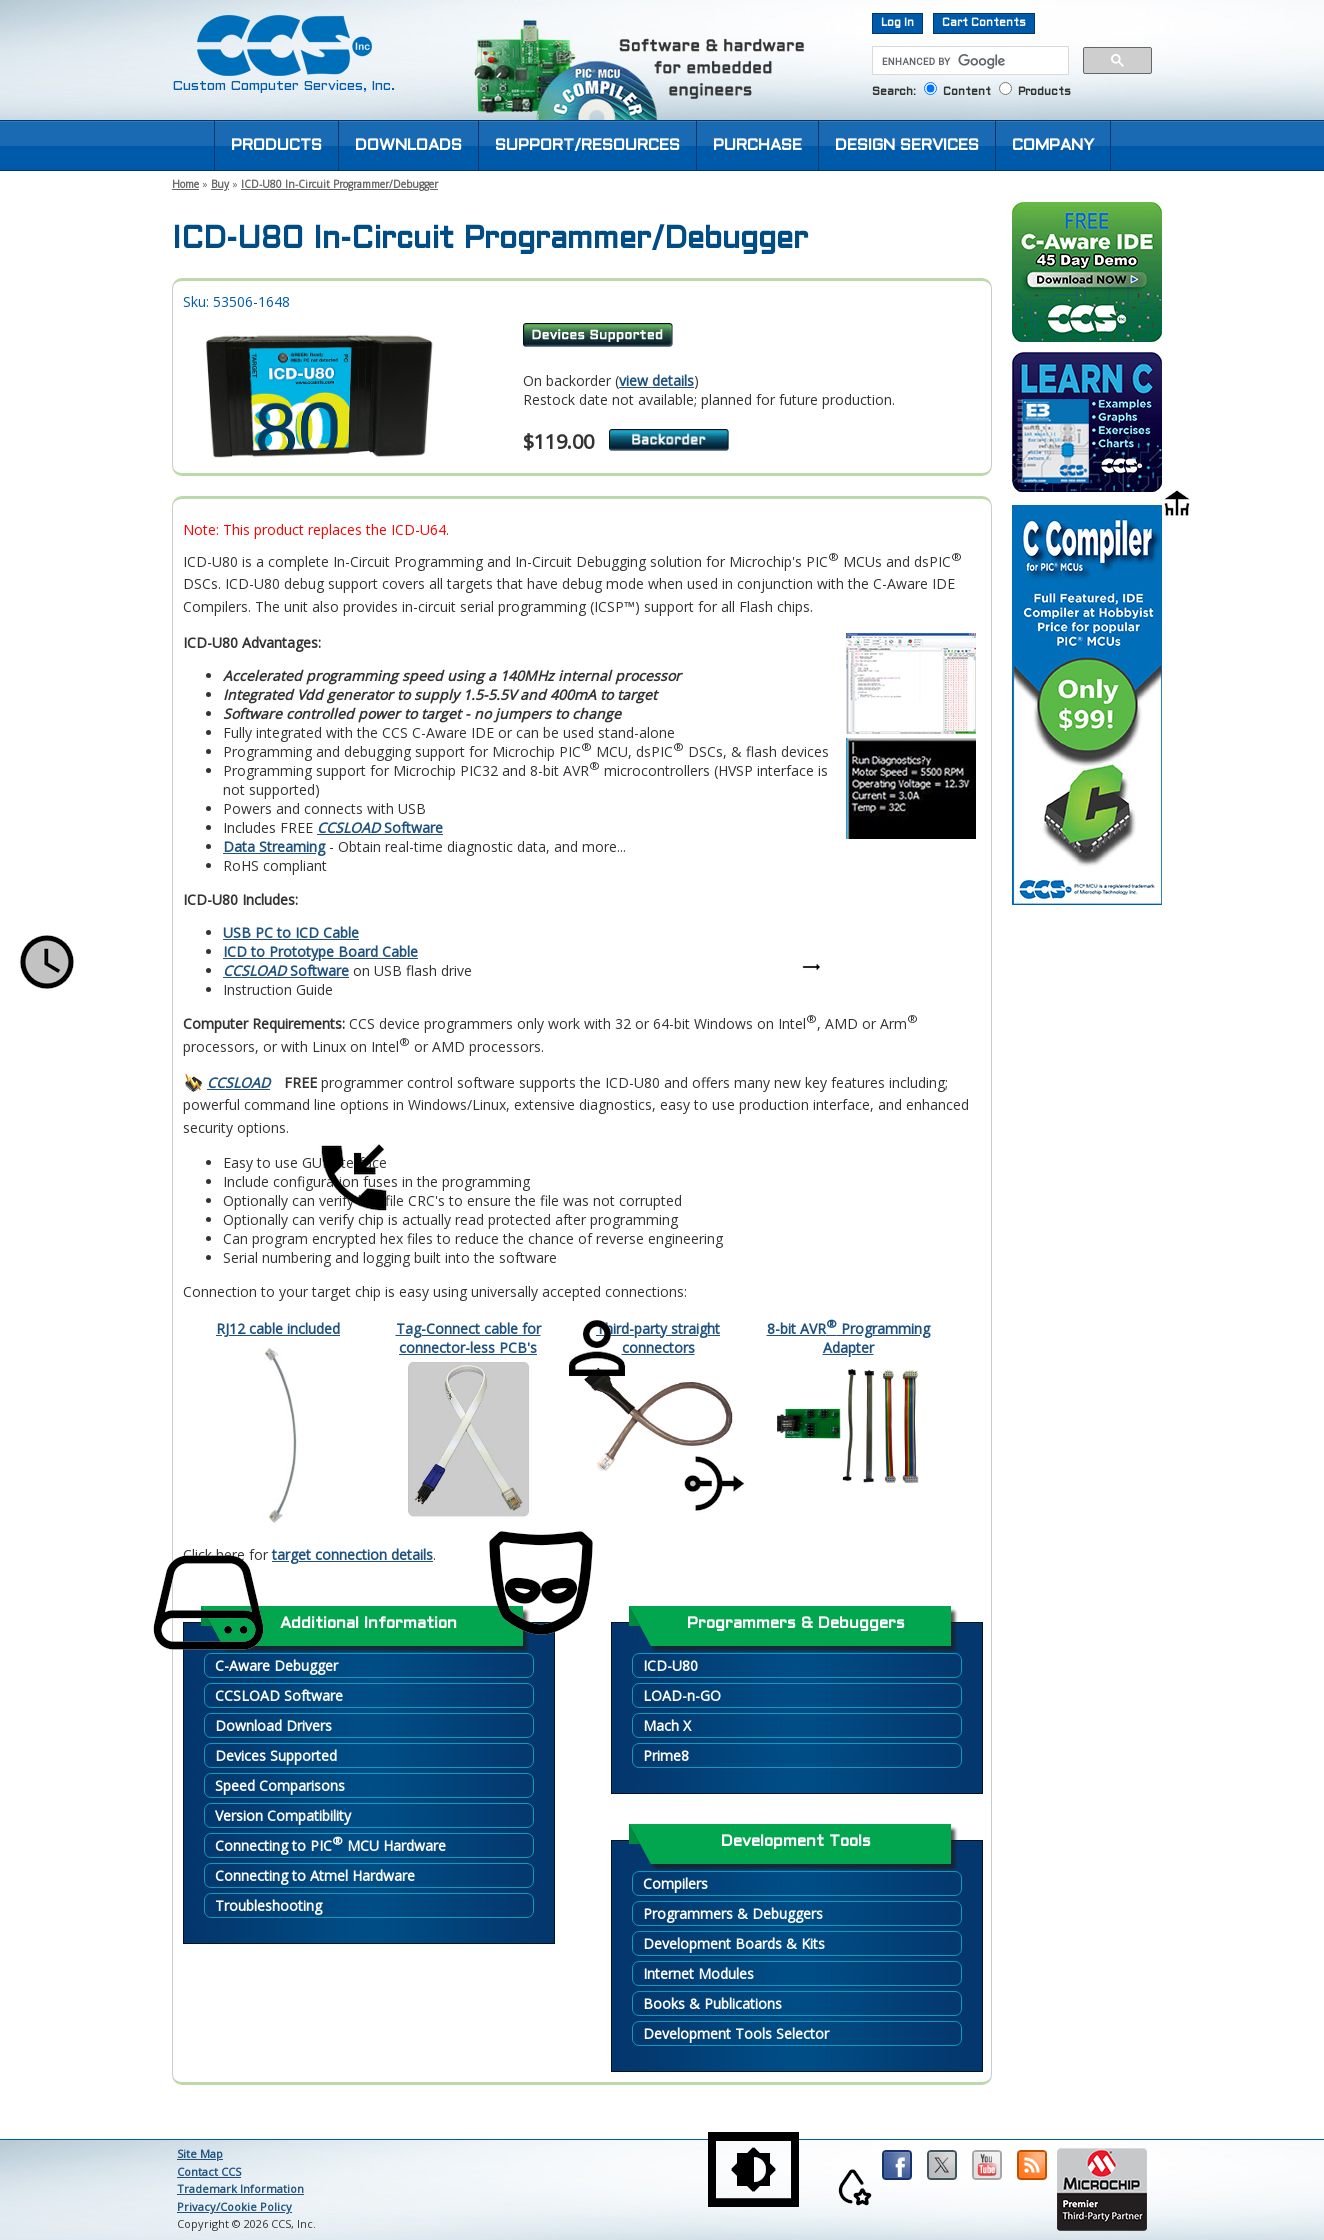  What do you see at coordinates (1177, 503) in the screenshot?
I see `access outdoor deck or patio settings` at bounding box center [1177, 503].